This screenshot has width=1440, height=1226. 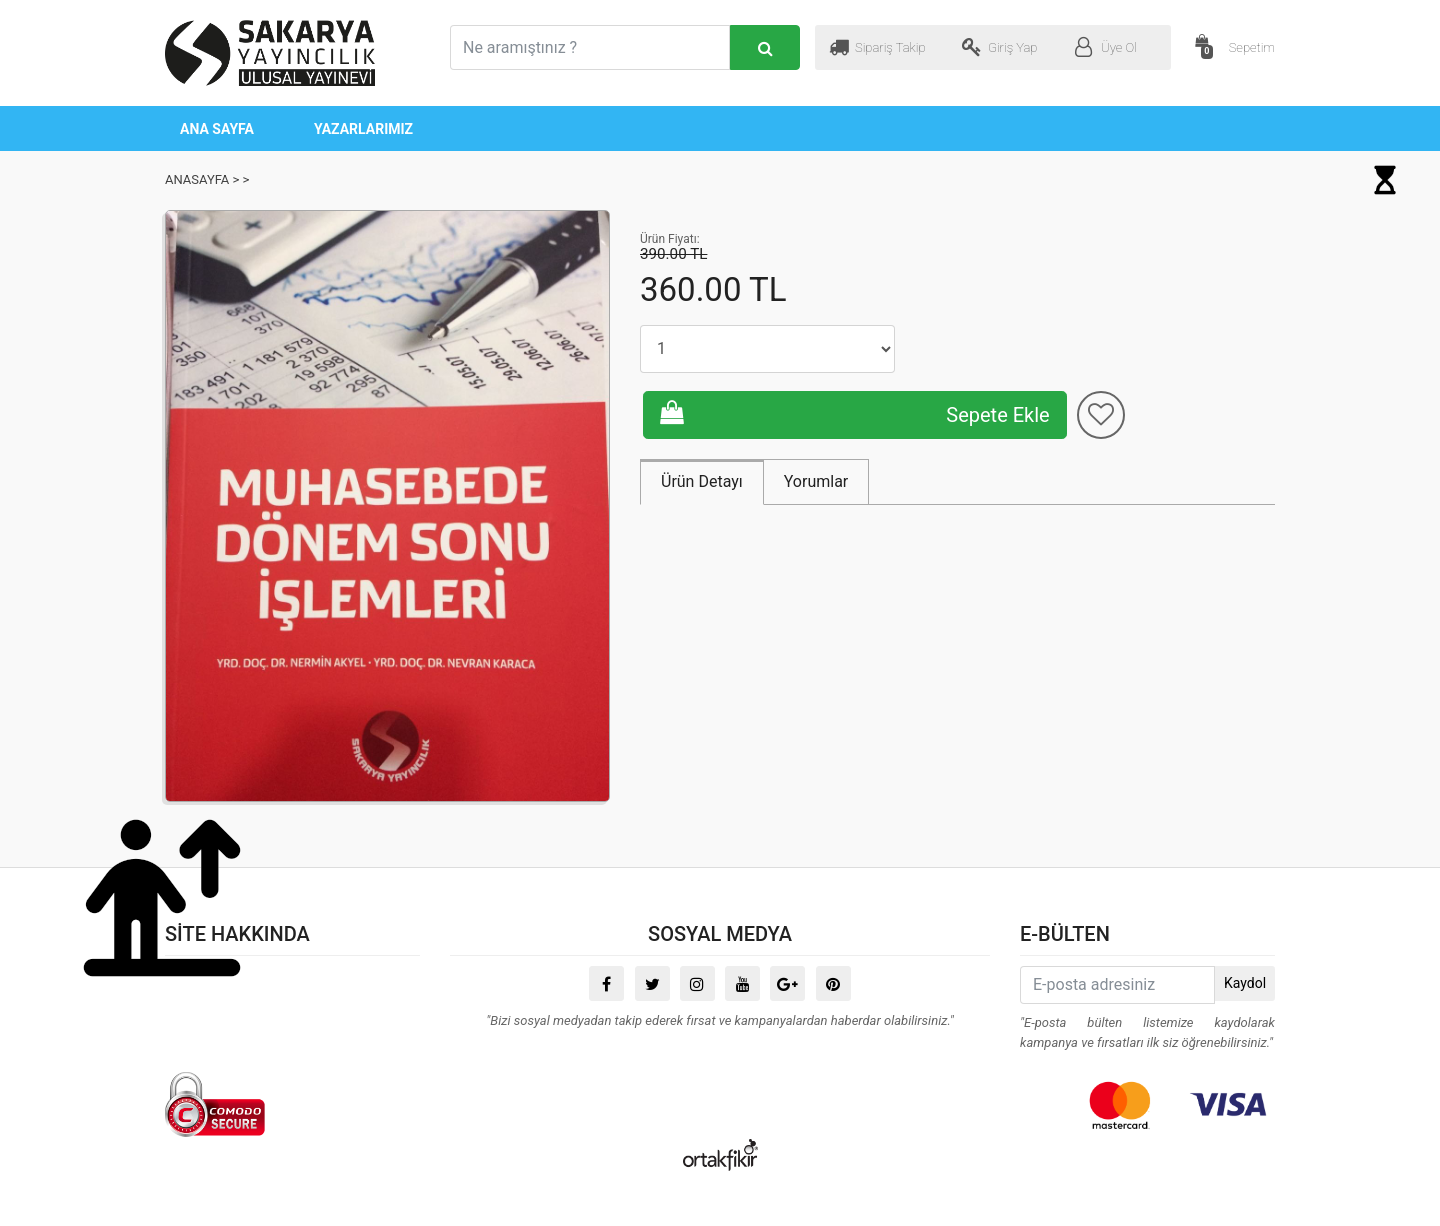 What do you see at coordinates (1385, 180) in the screenshot?
I see `indicates a process in progress or loading state` at bounding box center [1385, 180].